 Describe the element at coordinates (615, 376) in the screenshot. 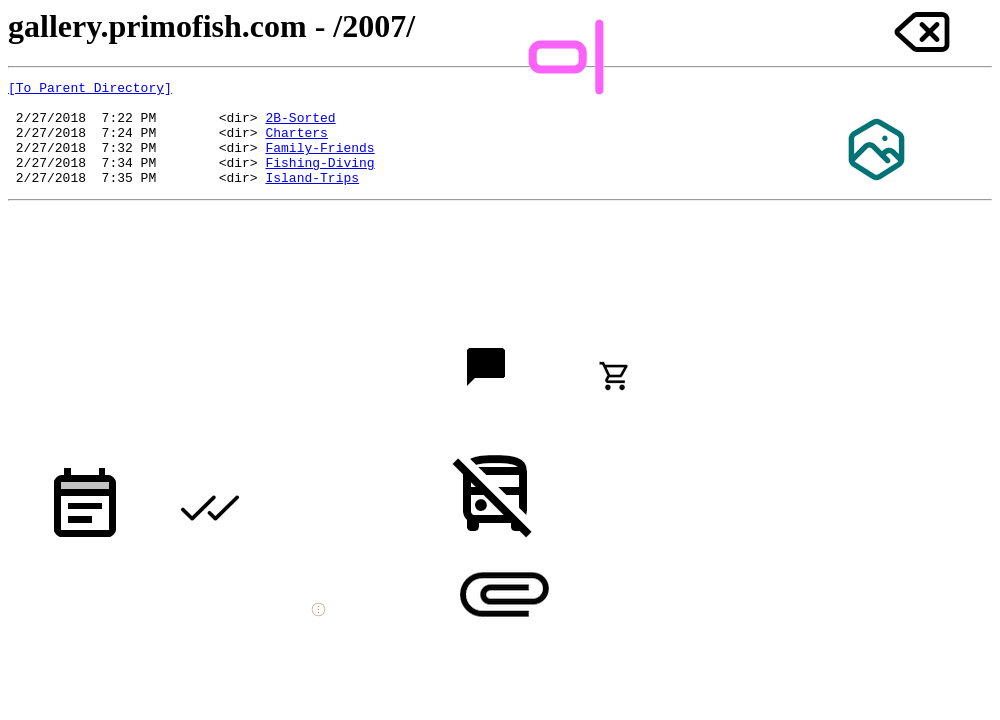

I see `view nearby grocery stores` at that location.